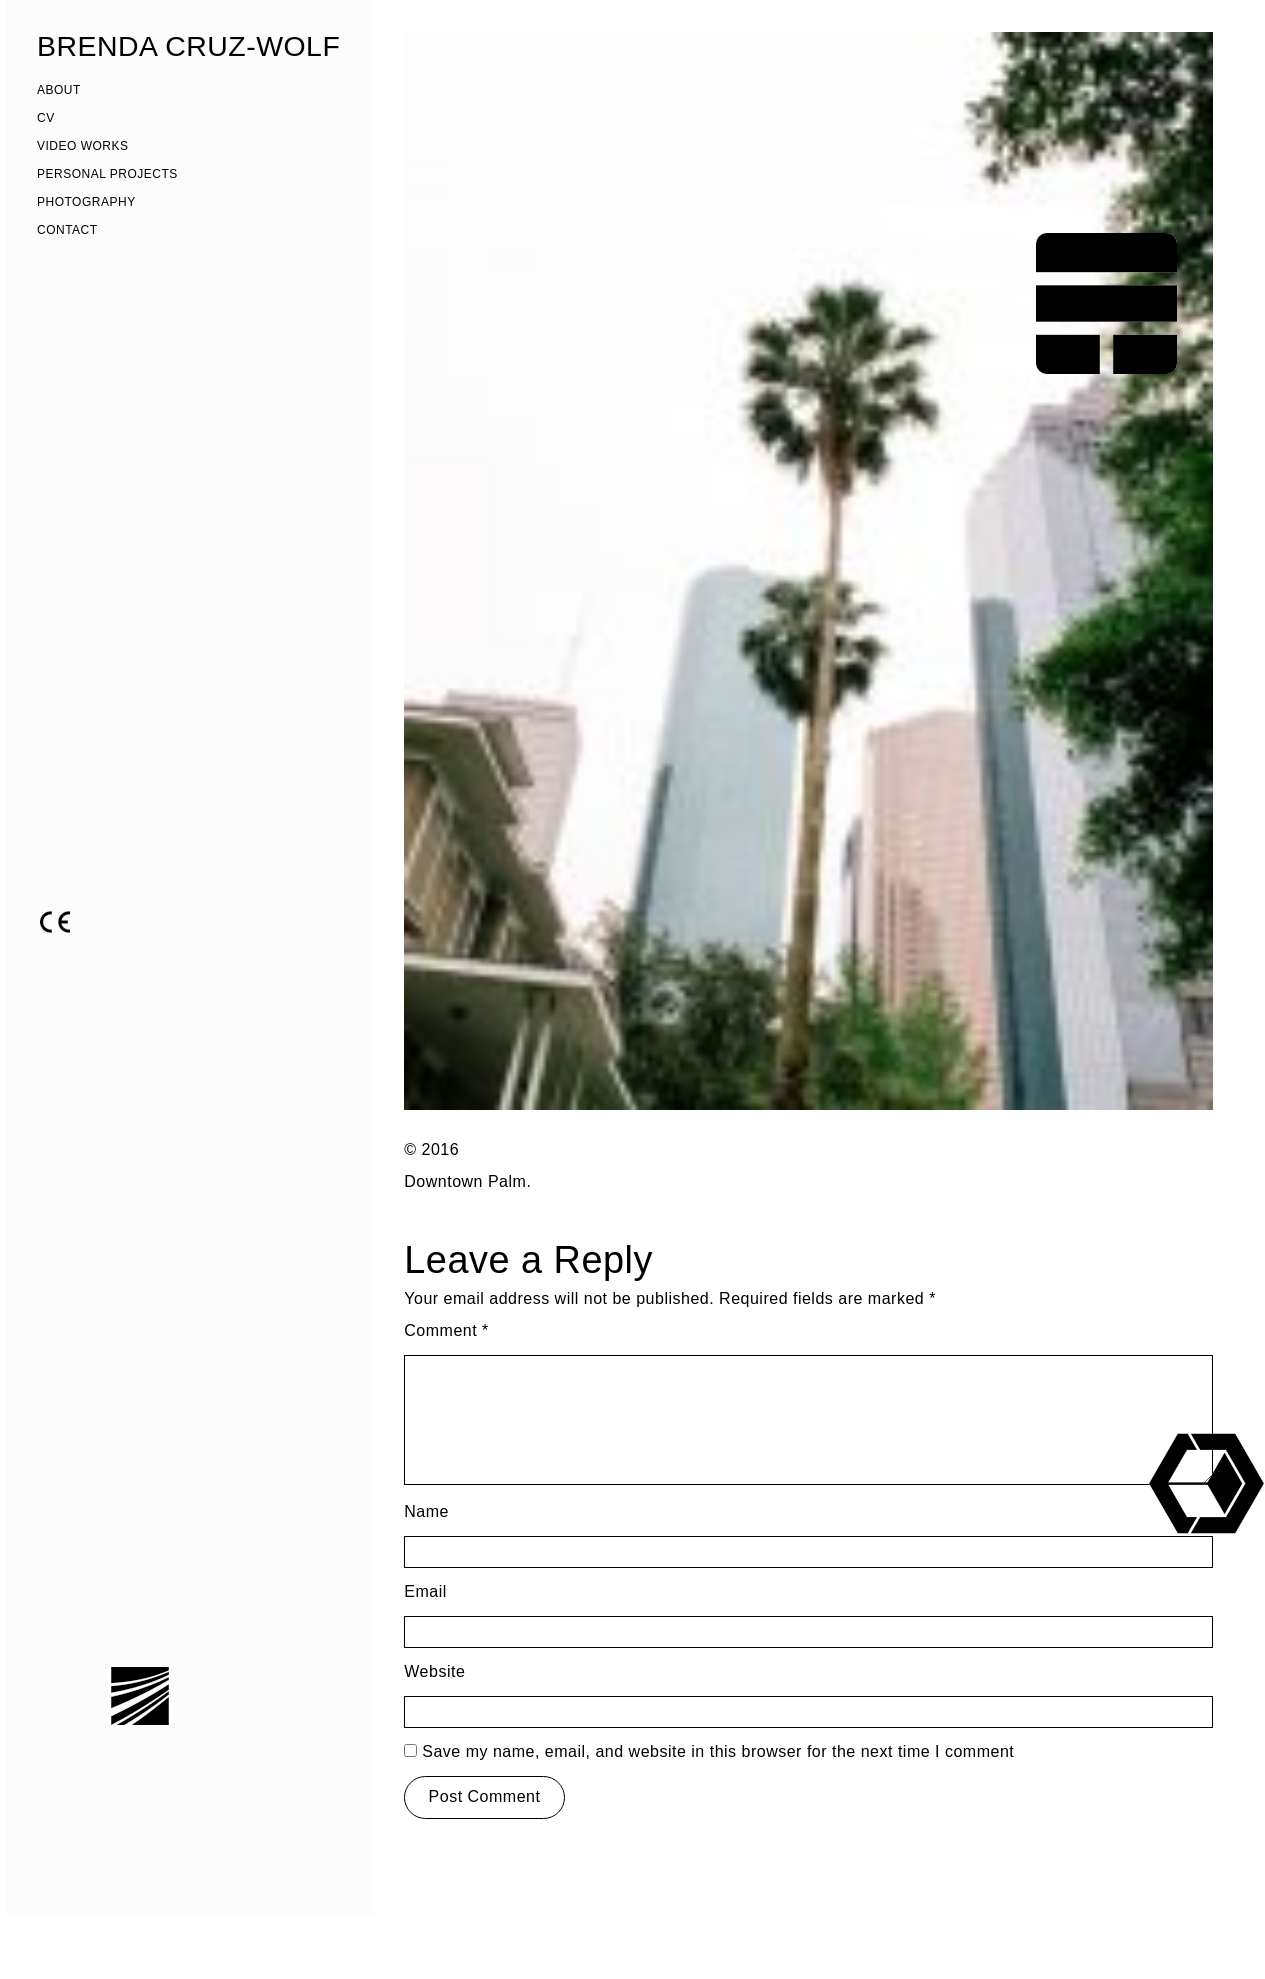 The width and height of the screenshot is (1265, 1979). What do you see at coordinates (55, 922) in the screenshot?
I see `indicates CE certification or European conformity compliance` at bounding box center [55, 922].